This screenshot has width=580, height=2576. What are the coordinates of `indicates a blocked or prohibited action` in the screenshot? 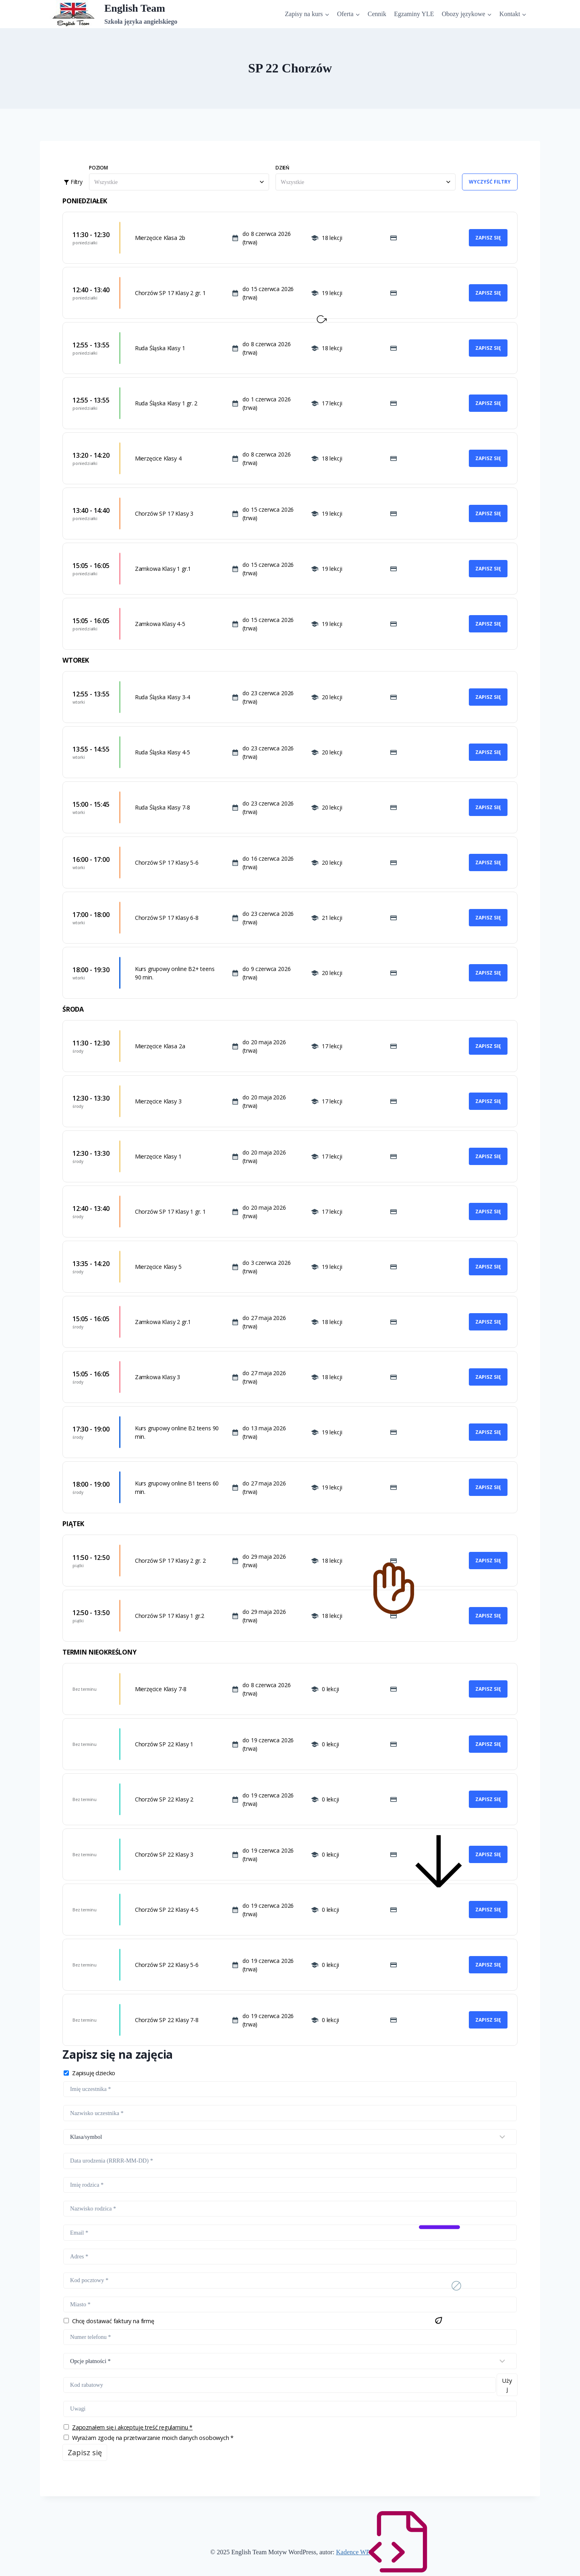 It's located at (456, 2286).